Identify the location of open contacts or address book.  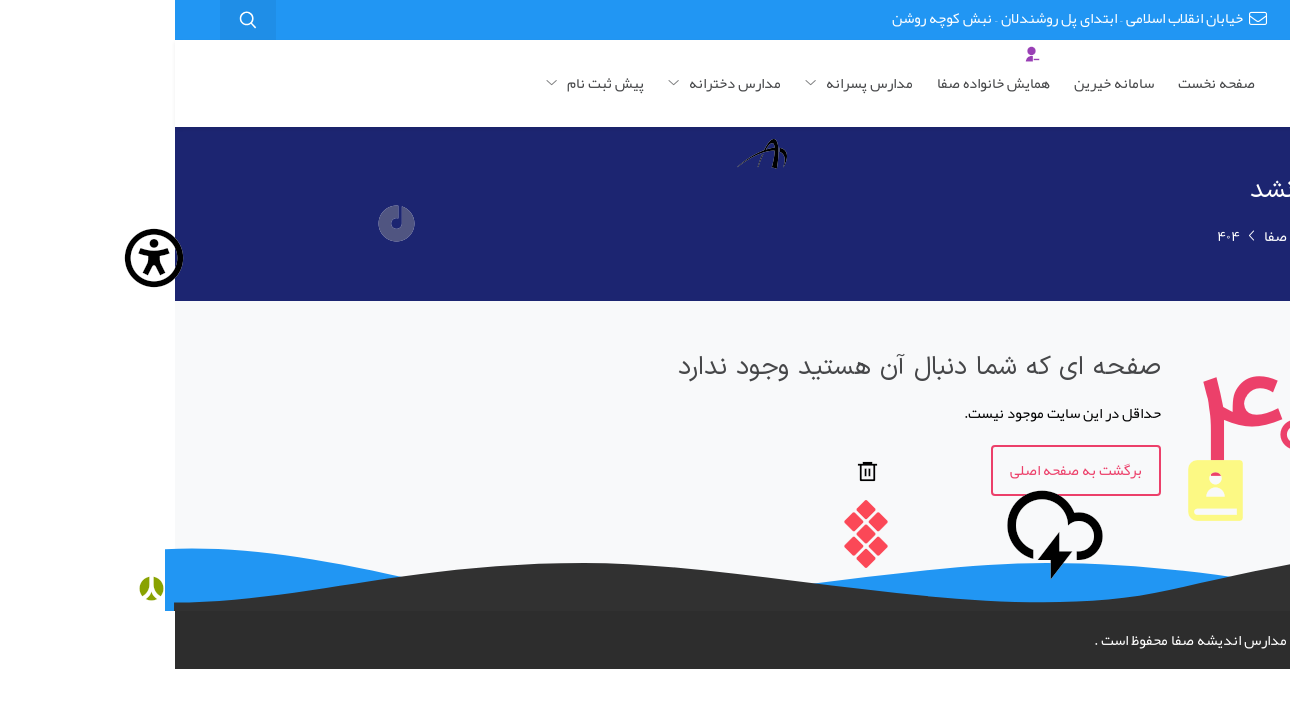
(1215, 490).